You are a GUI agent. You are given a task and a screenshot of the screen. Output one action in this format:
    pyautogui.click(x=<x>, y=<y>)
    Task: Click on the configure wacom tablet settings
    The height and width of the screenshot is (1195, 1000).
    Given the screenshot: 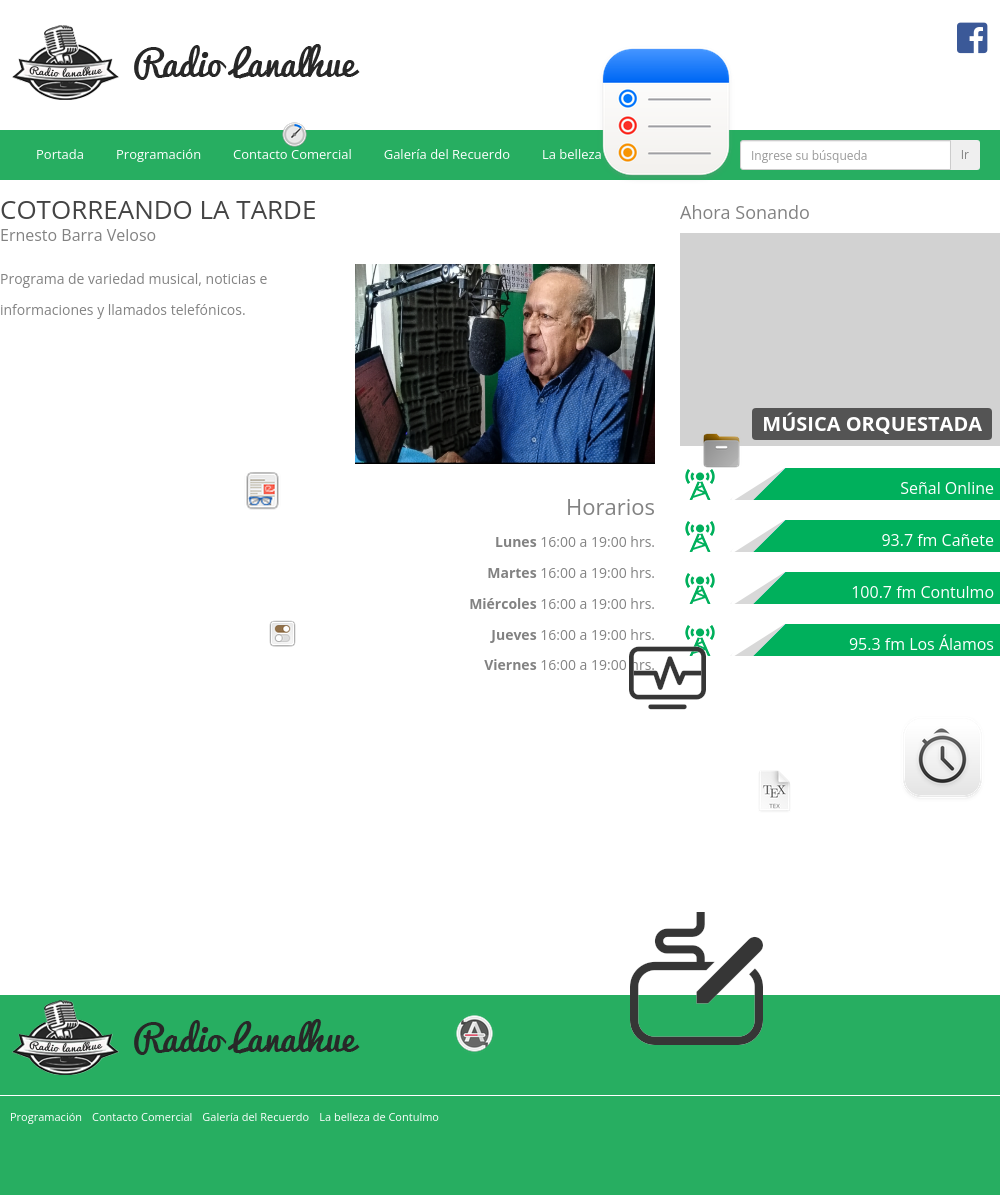 What is the action you would take?
    pyautogui.click(x=696, y=978)
    